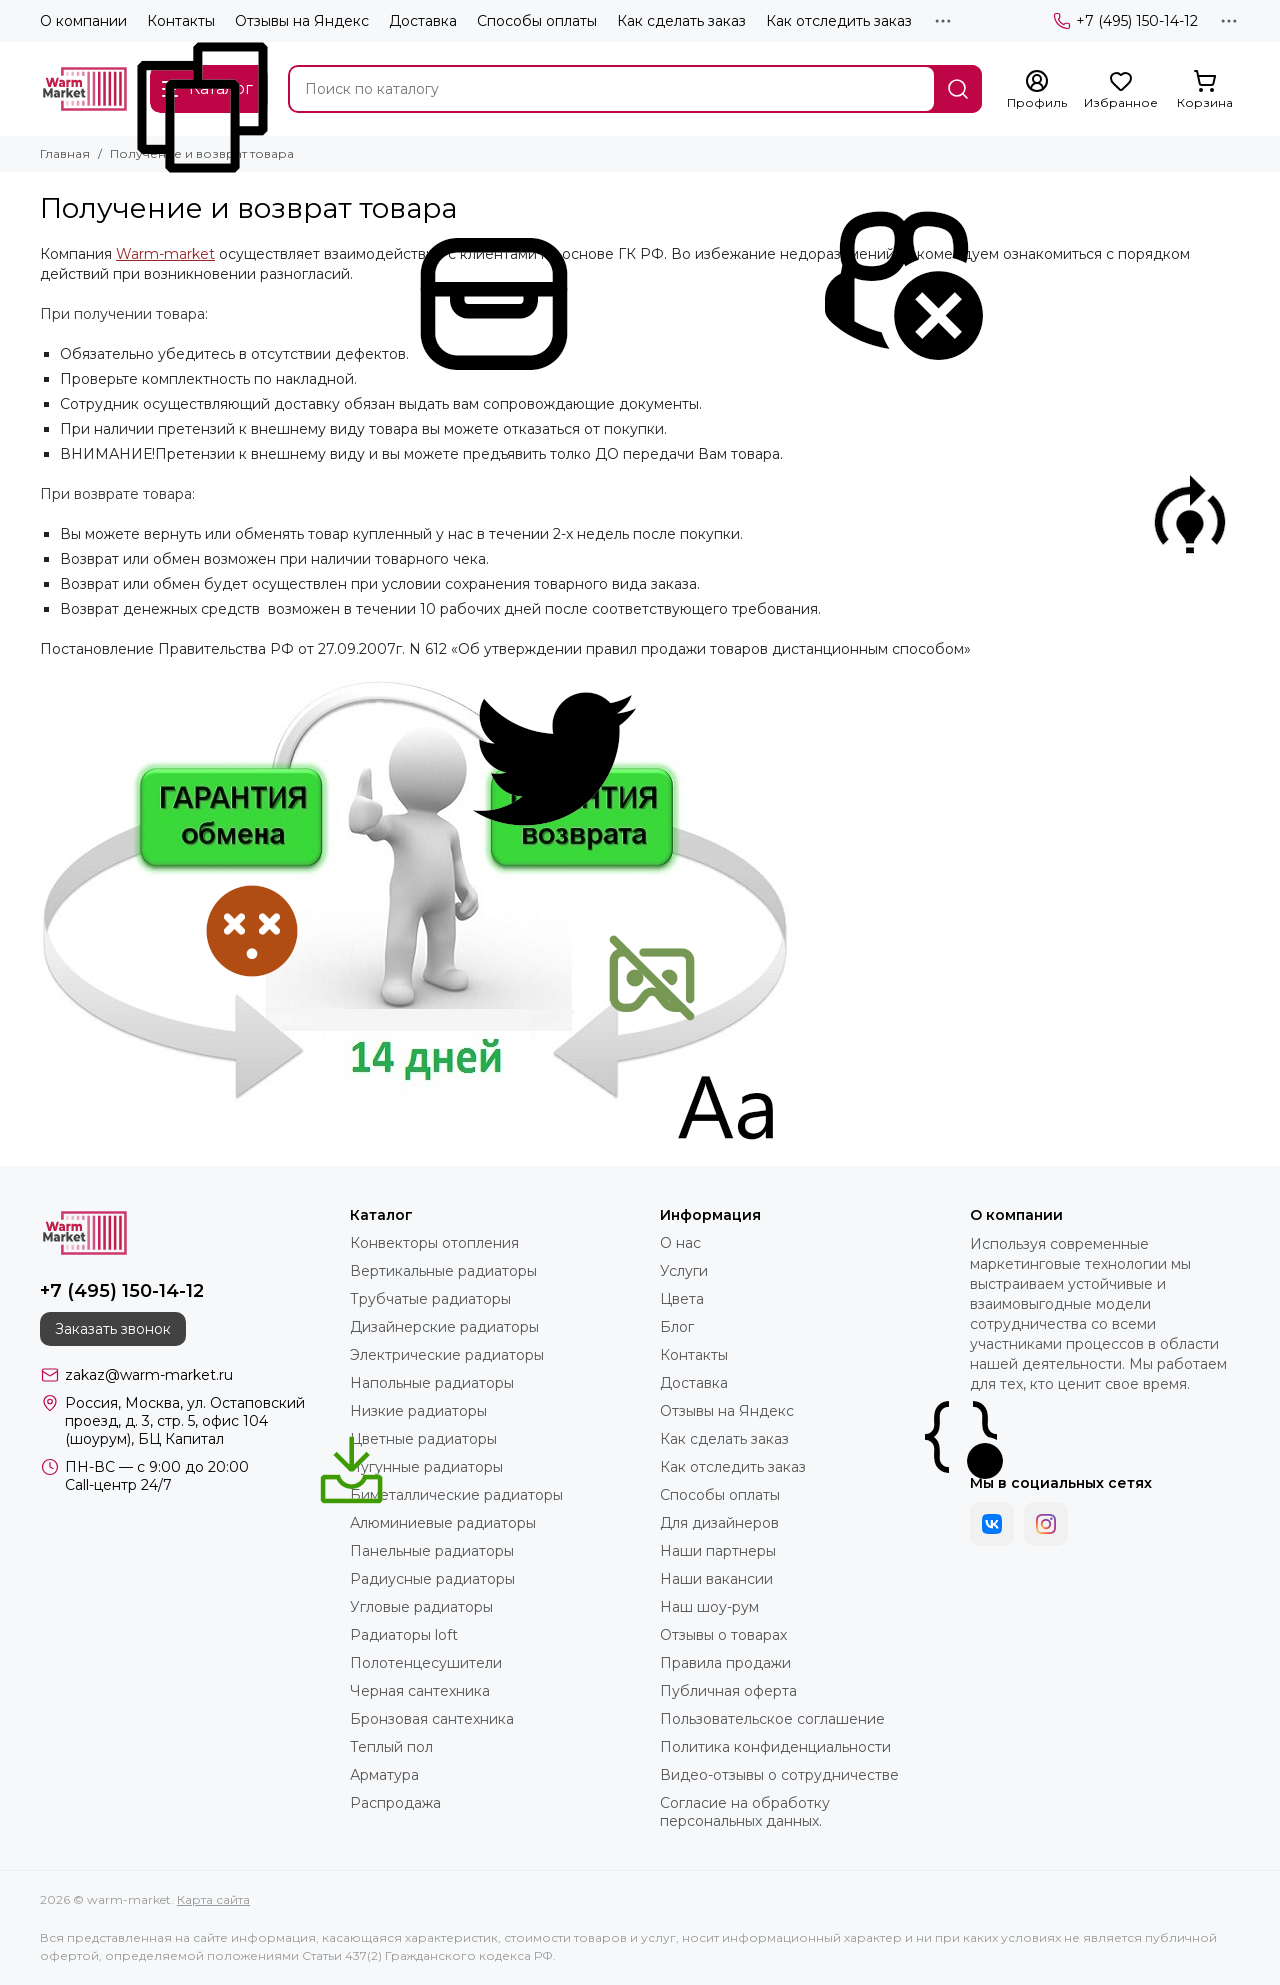 This screenshot has height=1985, width=1280. What do you see at coordinates (726, 1108) in the screenshot?
I see `toggle case-sensitive search` at bounding box center [726, 1108].